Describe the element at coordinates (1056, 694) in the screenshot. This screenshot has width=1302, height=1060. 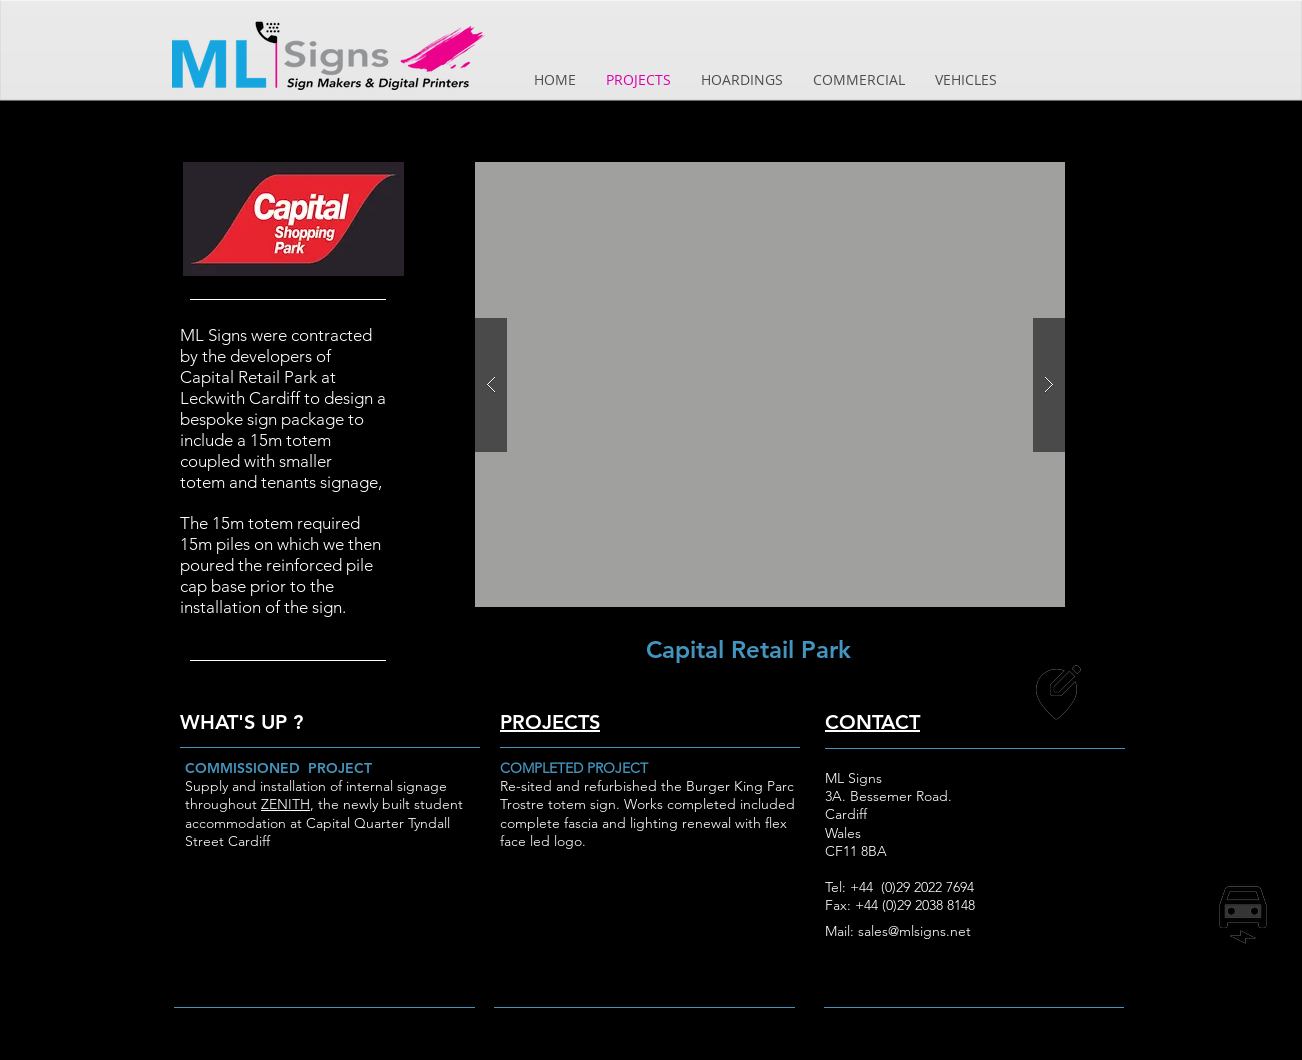
I see `edit a saved location` at that location.